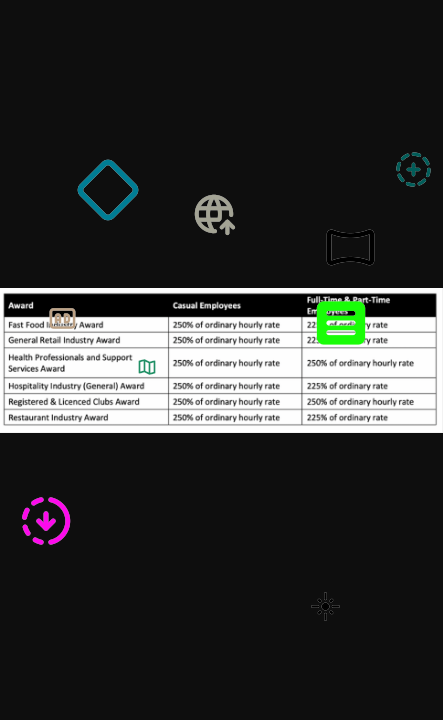  I want to click on indicates download in progress, so click(46, 521).